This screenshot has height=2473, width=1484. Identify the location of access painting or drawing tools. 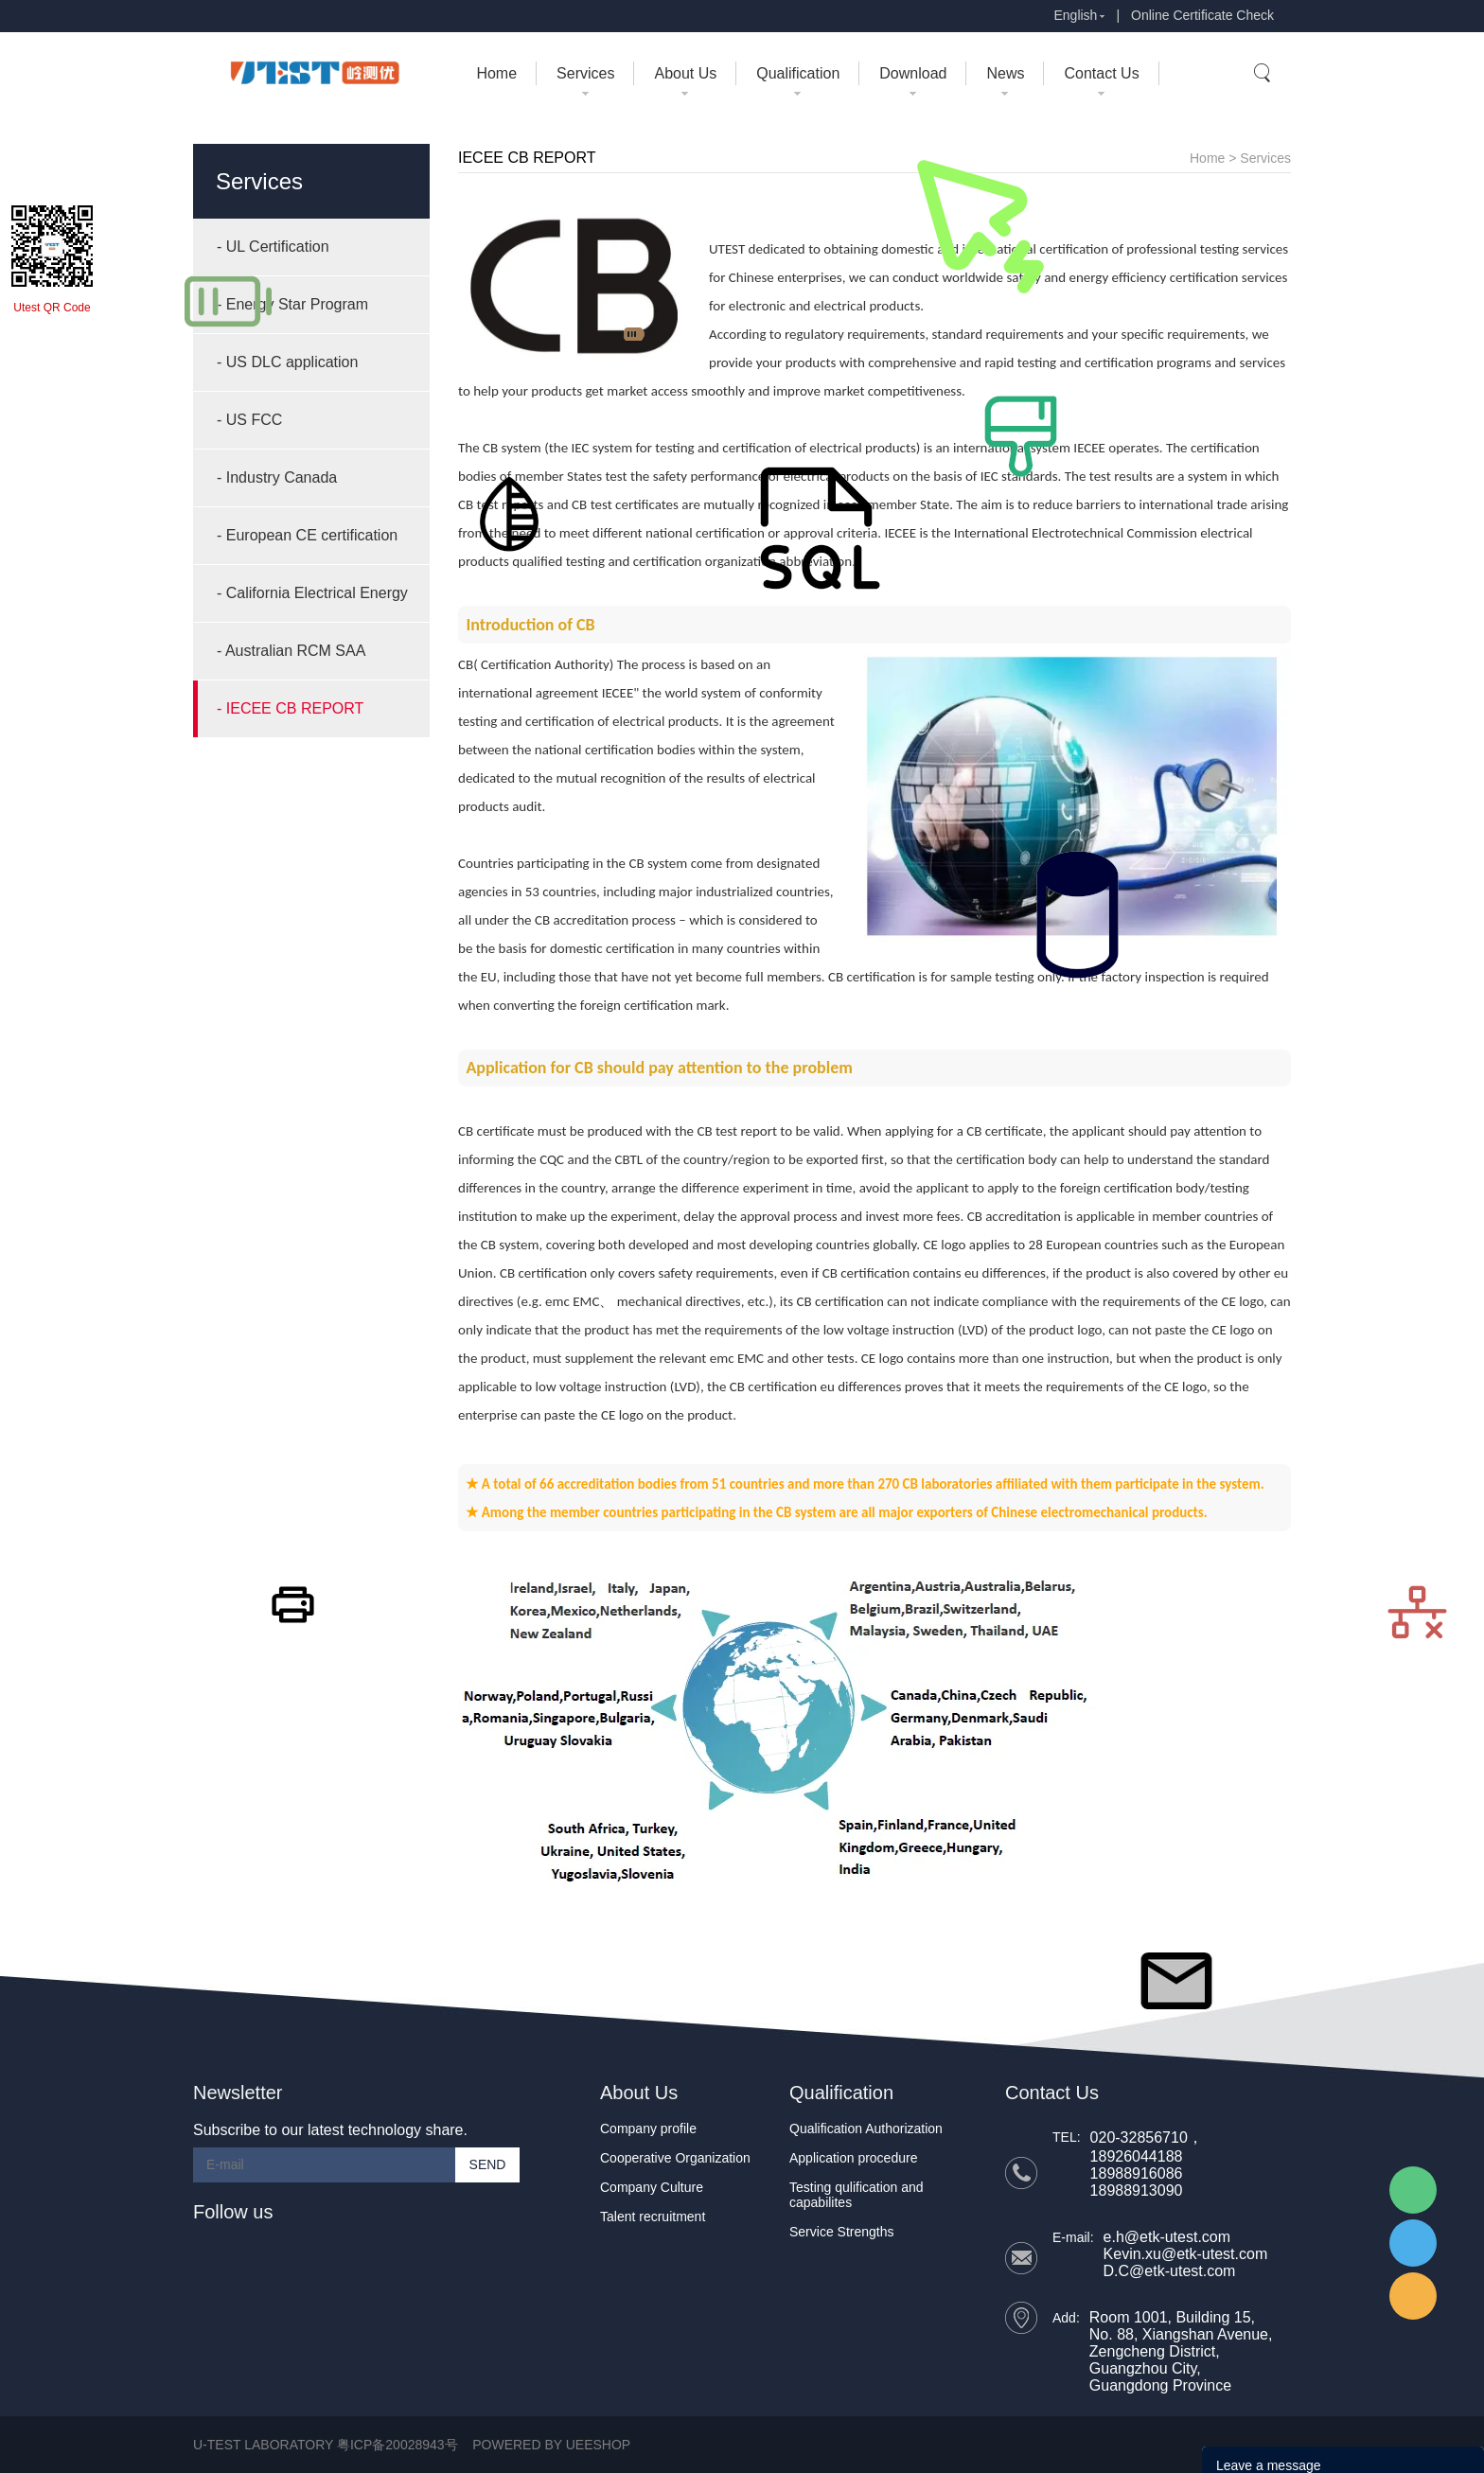
(1020, 434).